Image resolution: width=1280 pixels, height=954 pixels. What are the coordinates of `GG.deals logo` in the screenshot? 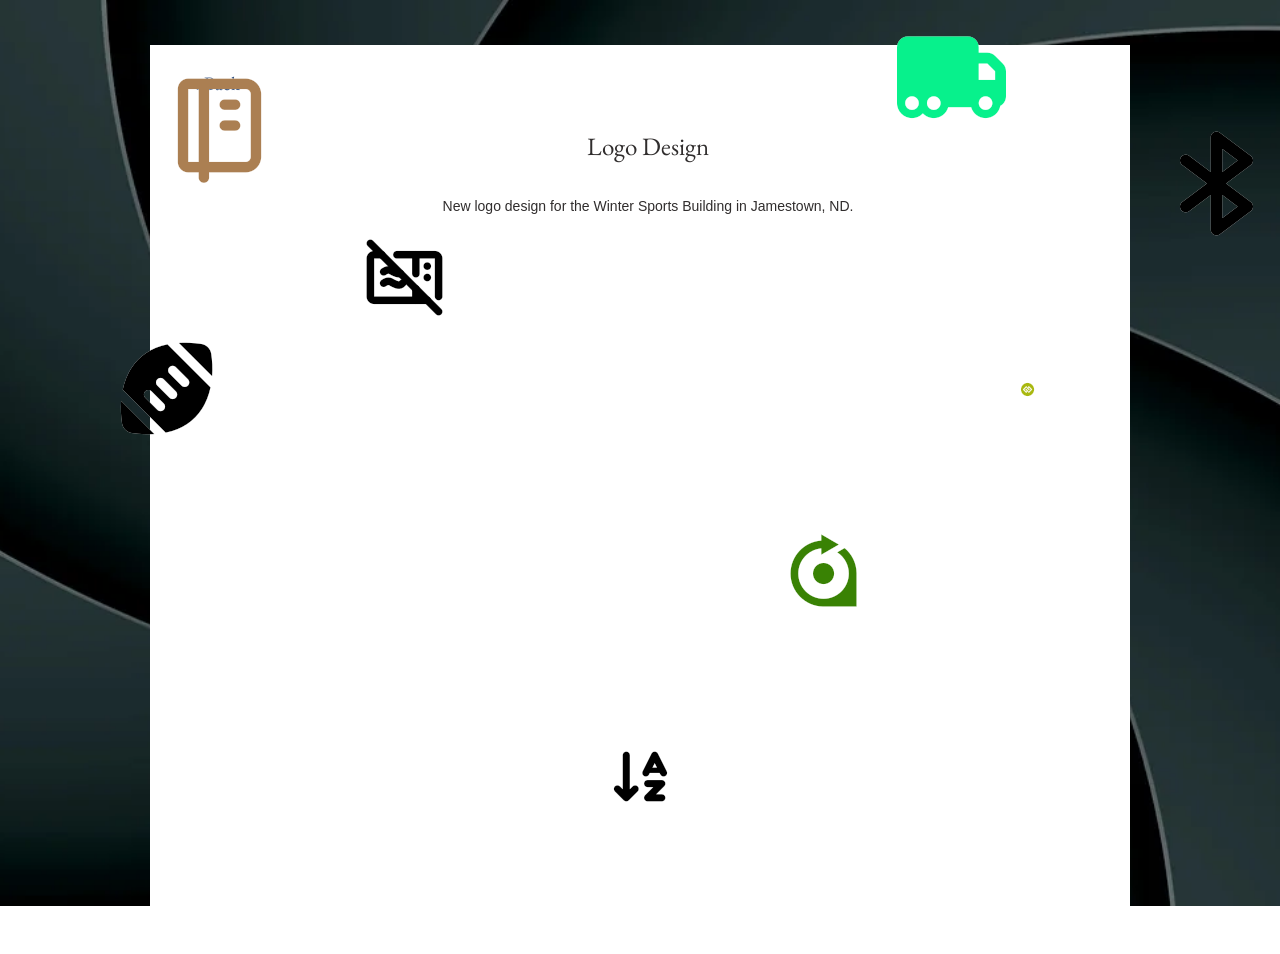 It's located at (1027, 389).